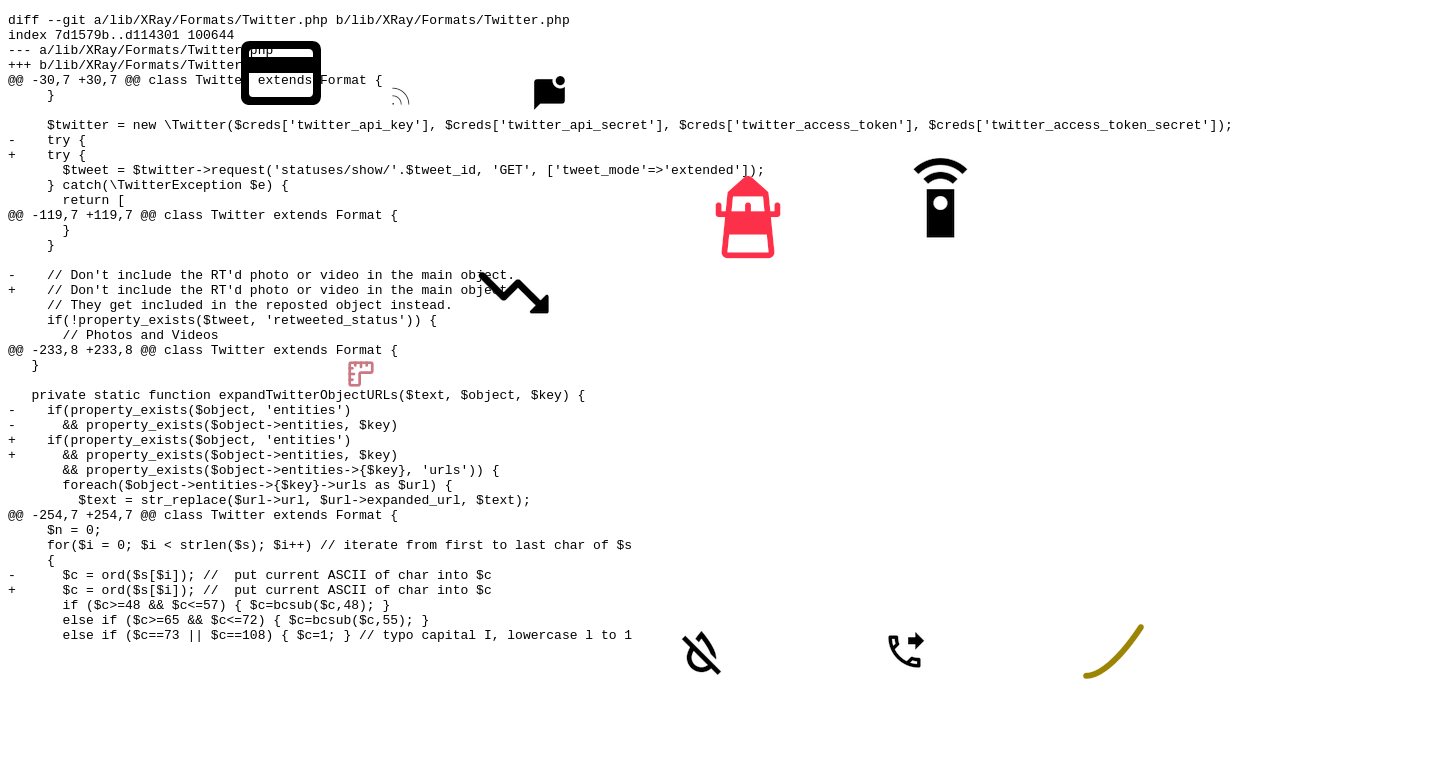 This screenshot has height=782, width=1440. I want to click on indicates unread messages in chat, so click(549, 94).